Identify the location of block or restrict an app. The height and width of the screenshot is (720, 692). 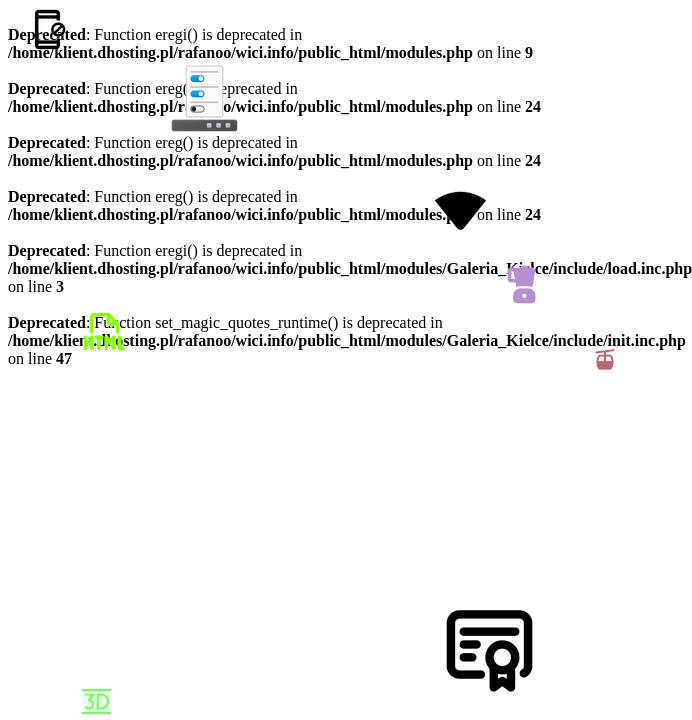
(47, 29).